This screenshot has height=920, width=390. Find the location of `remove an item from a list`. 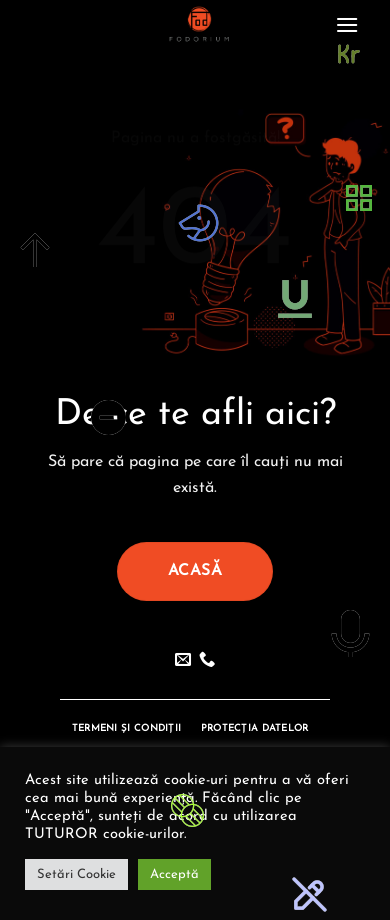

remove an item from a list is located at coordinates (108, 417).